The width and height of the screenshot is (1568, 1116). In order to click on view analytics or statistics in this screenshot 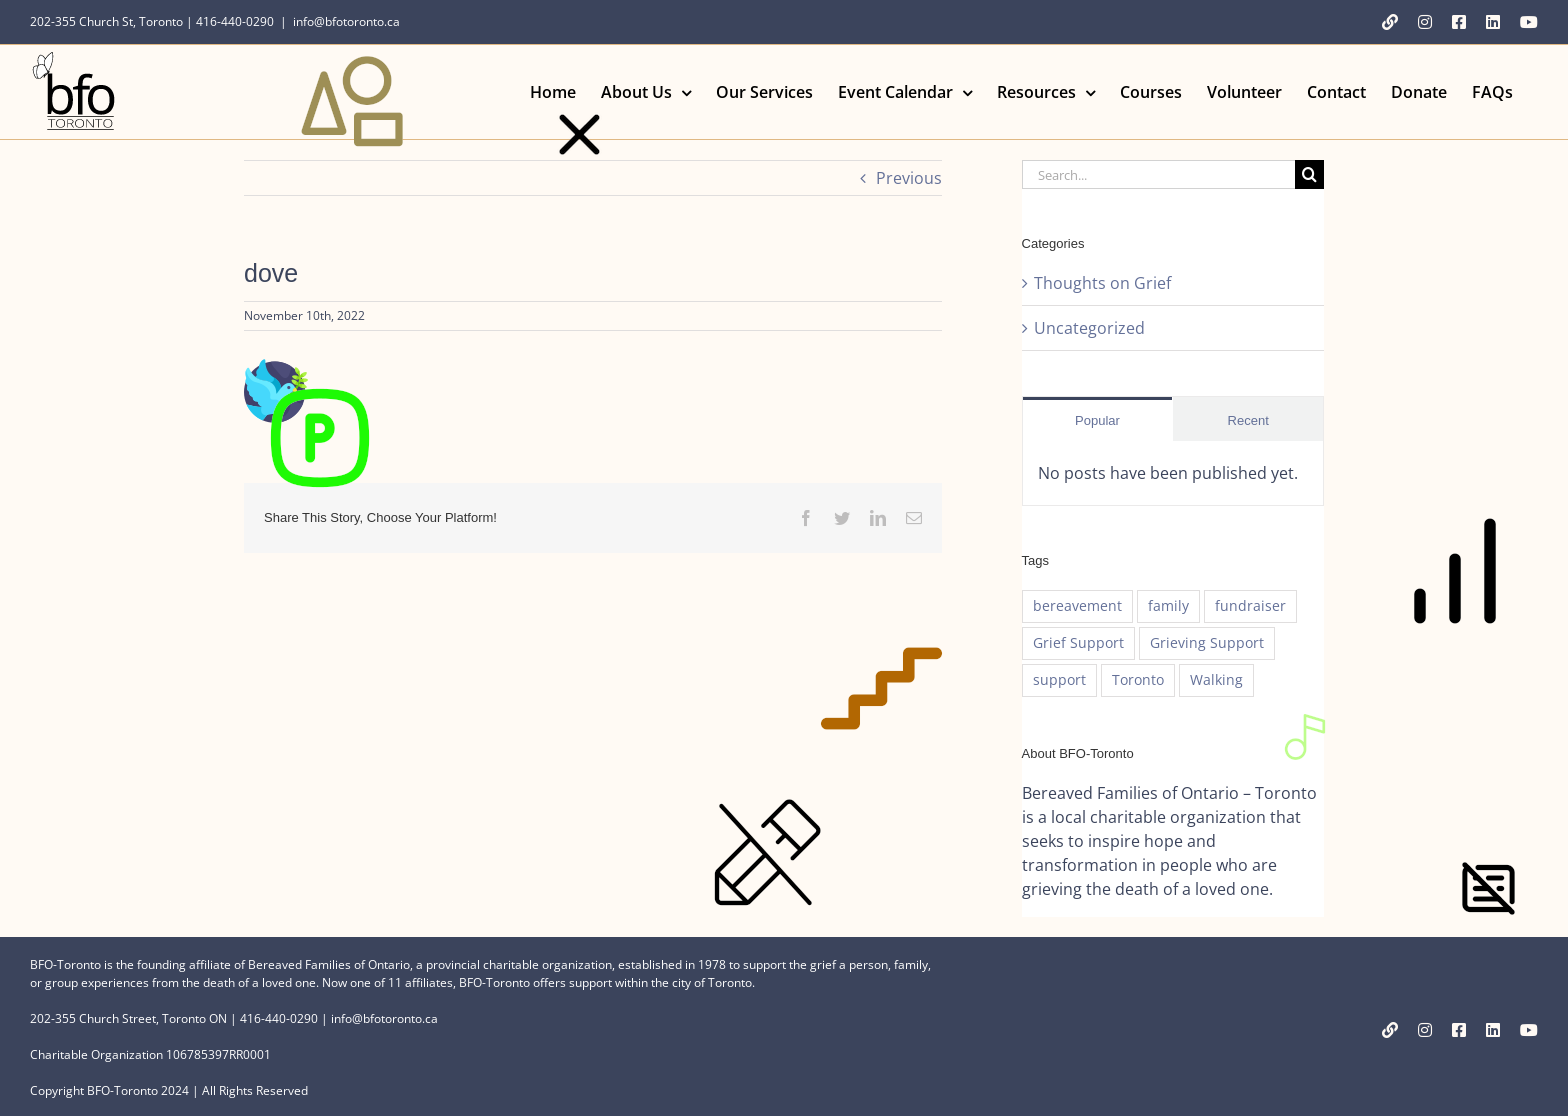, I will do `click(1455, 571)`.